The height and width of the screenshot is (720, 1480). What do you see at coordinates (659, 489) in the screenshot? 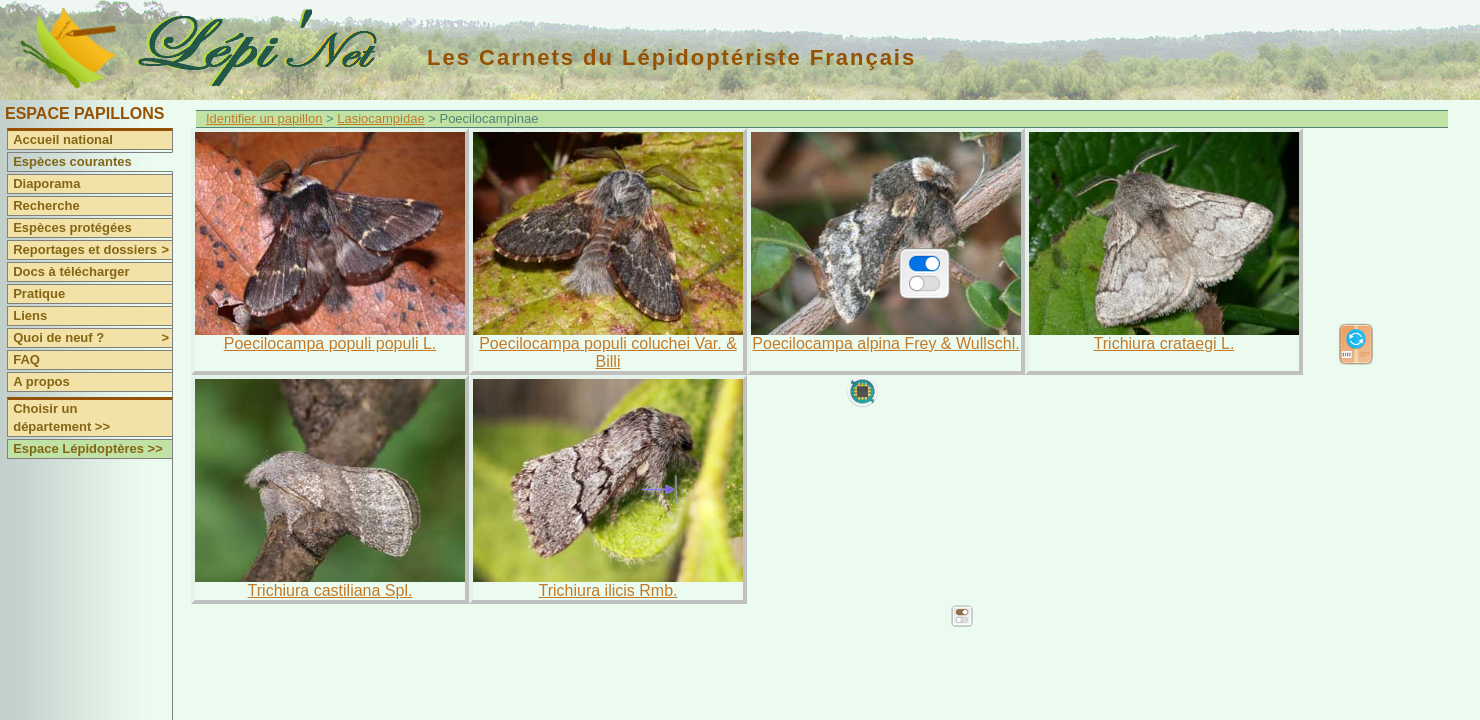
I see `skip to the last item in a list or queue` at bounding box center [659, 489].